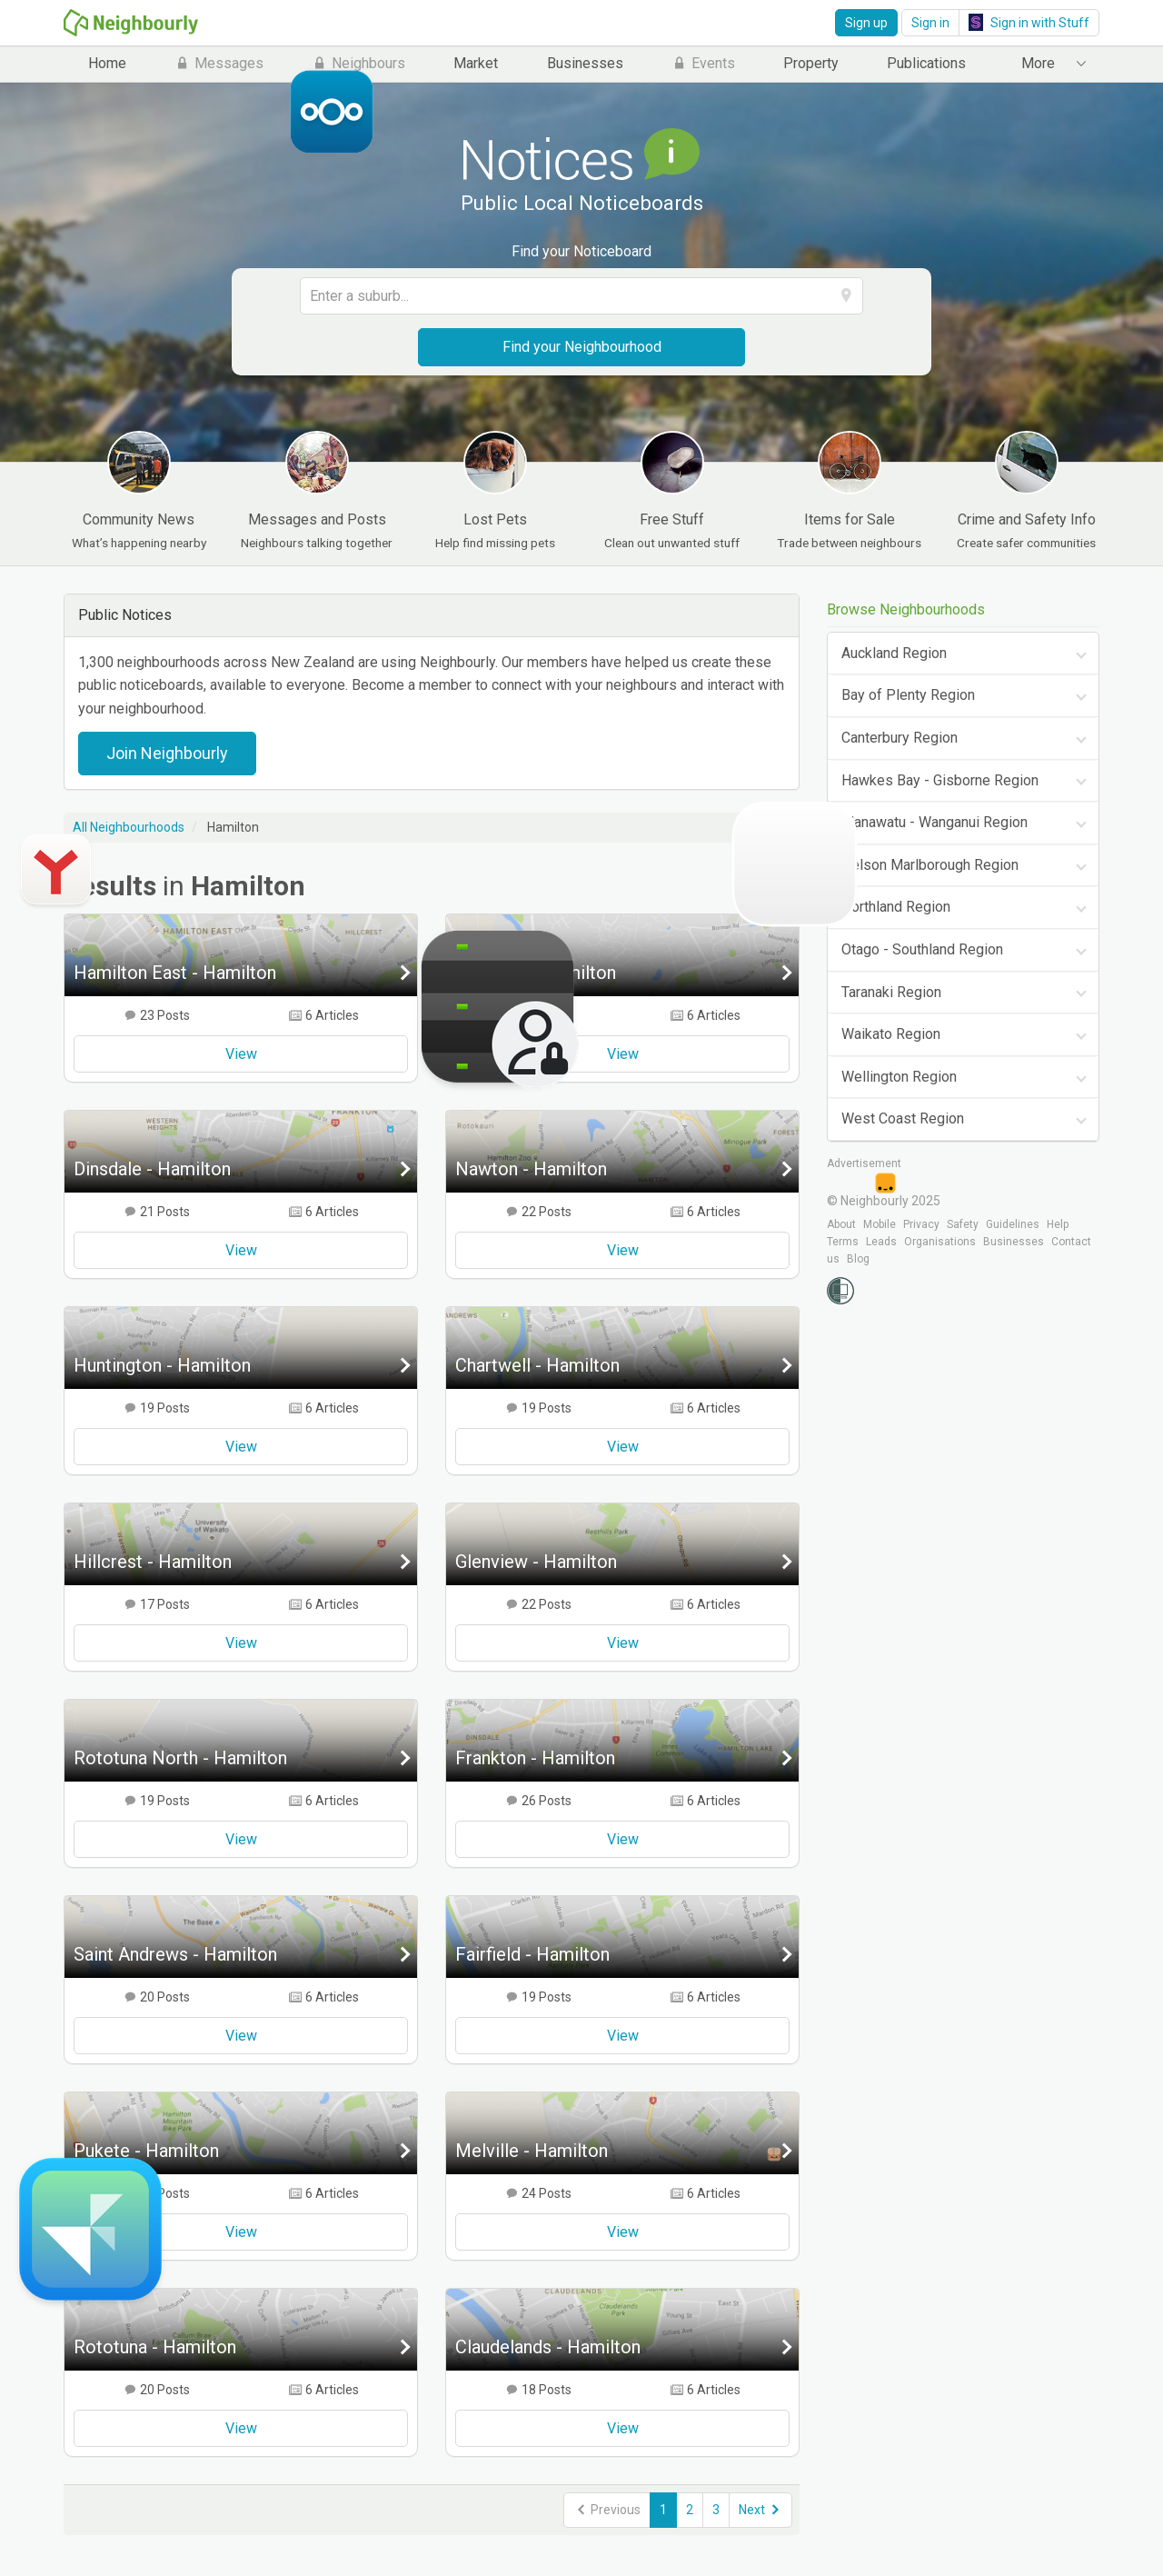  I want to click on blank app icon template for customization, so click(794, 864).